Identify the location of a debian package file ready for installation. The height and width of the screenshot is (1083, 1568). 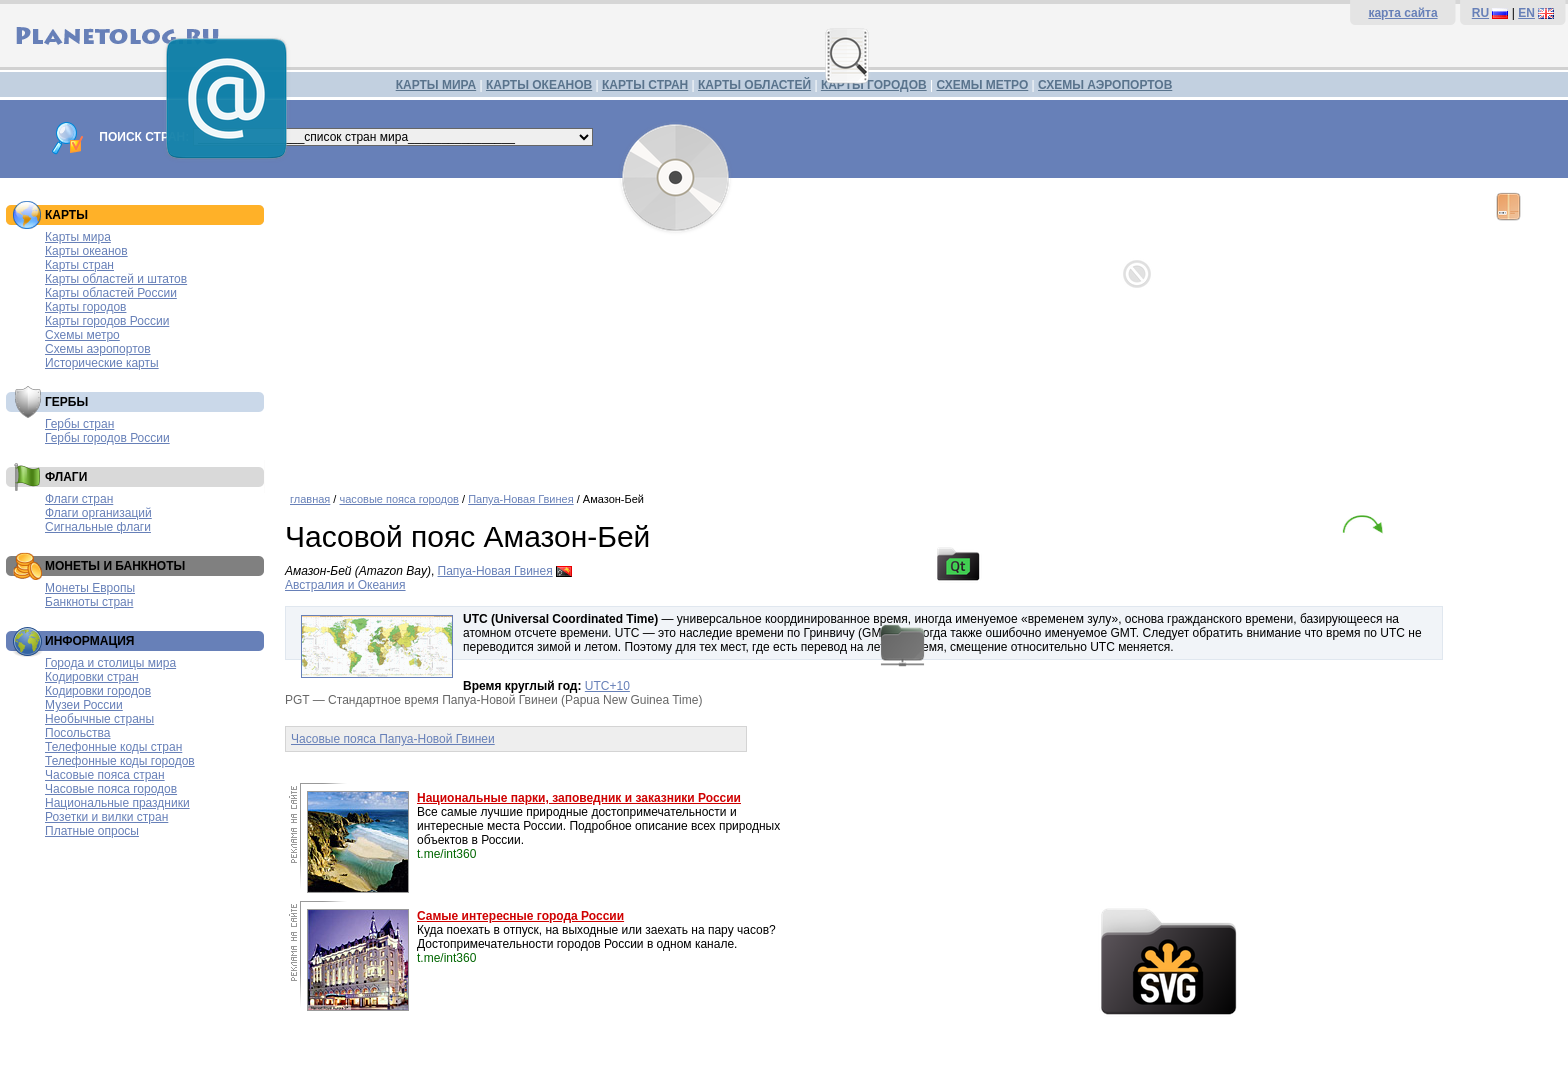
(1508, 206).